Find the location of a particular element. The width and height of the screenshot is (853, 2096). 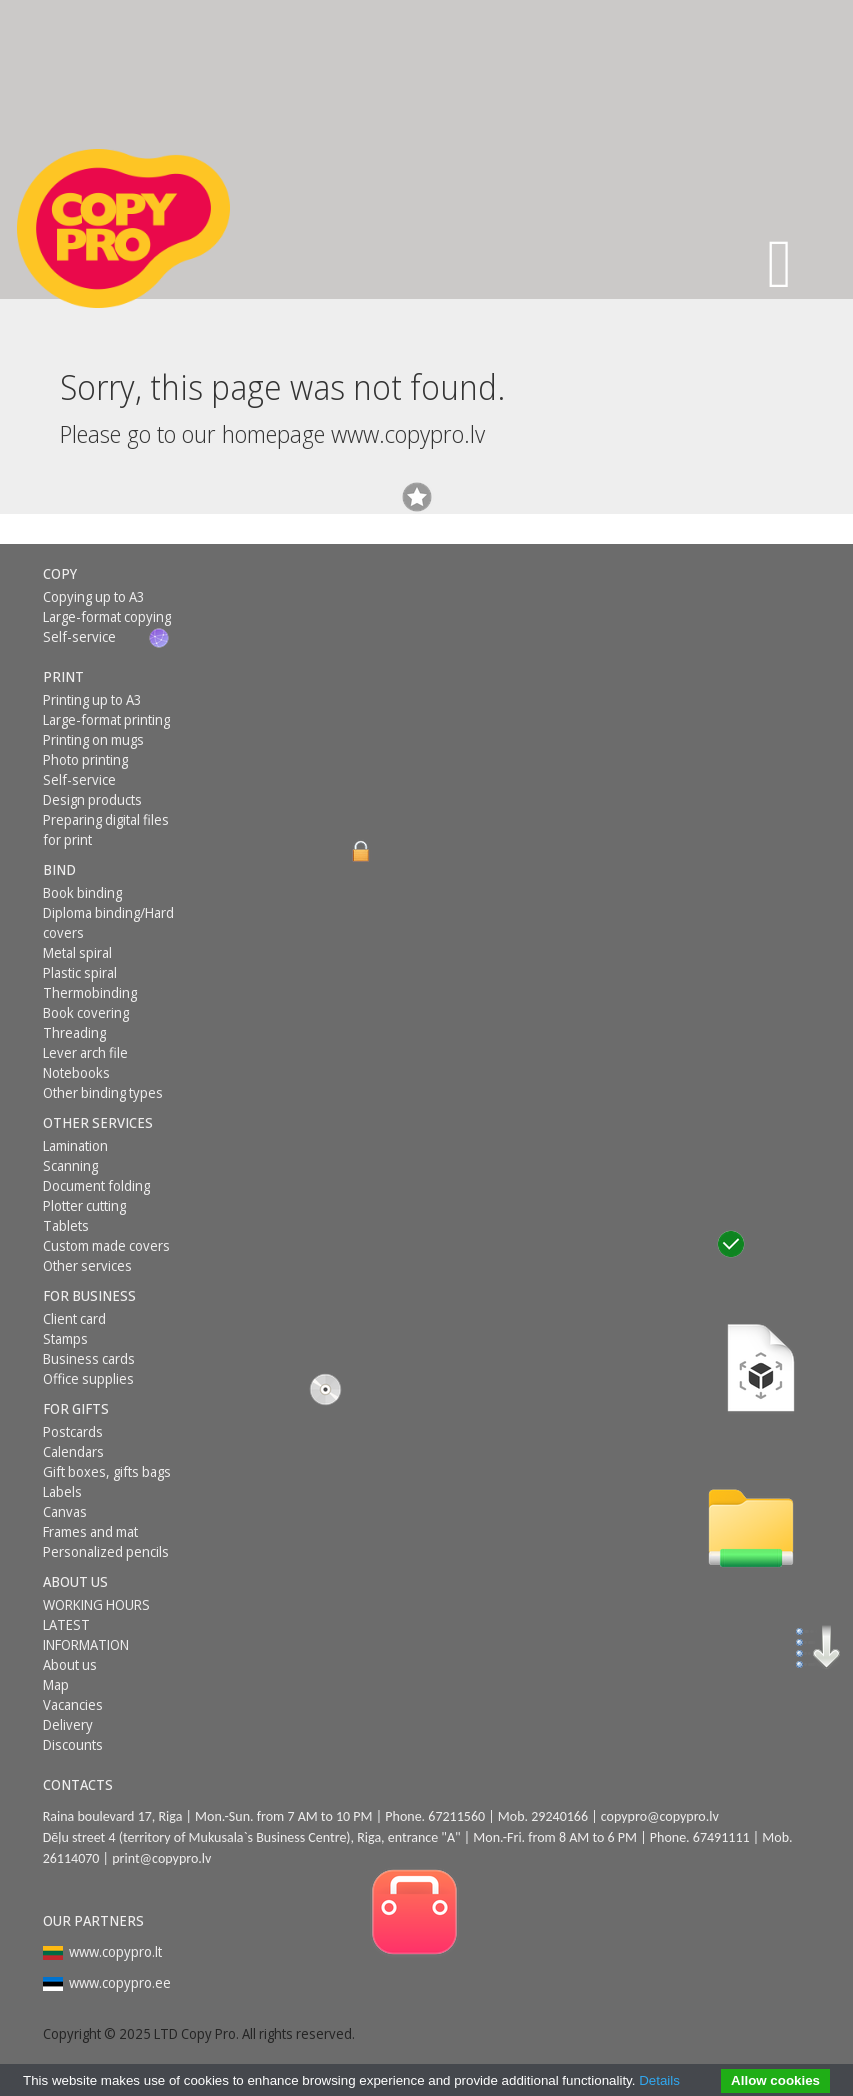

sort items in ascending order is located at coordinates (820, 1649).